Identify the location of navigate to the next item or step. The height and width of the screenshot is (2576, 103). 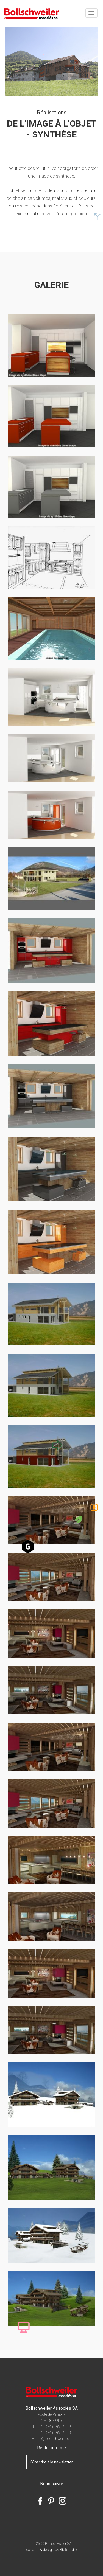
(57, 1445).